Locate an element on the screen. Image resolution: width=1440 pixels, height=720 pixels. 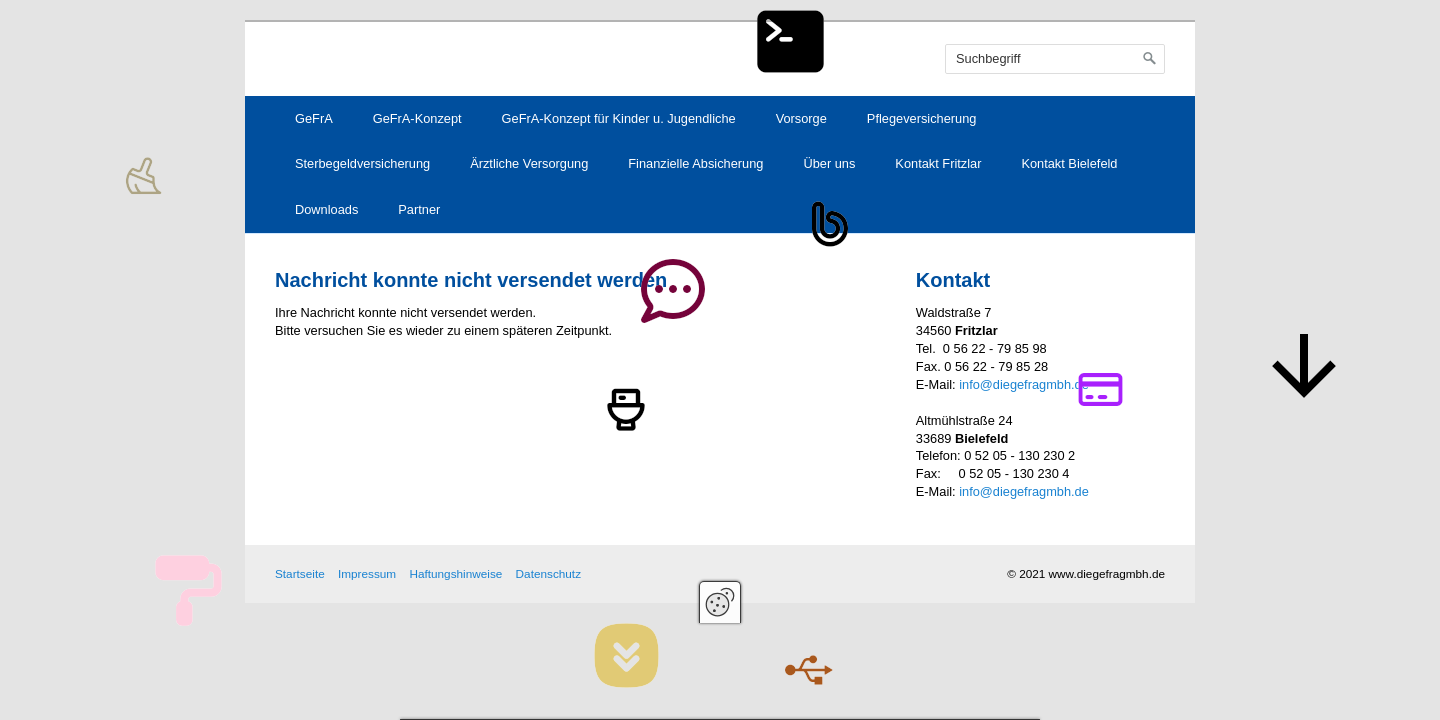
bebo social network logo is located at coordinates (830, 224).